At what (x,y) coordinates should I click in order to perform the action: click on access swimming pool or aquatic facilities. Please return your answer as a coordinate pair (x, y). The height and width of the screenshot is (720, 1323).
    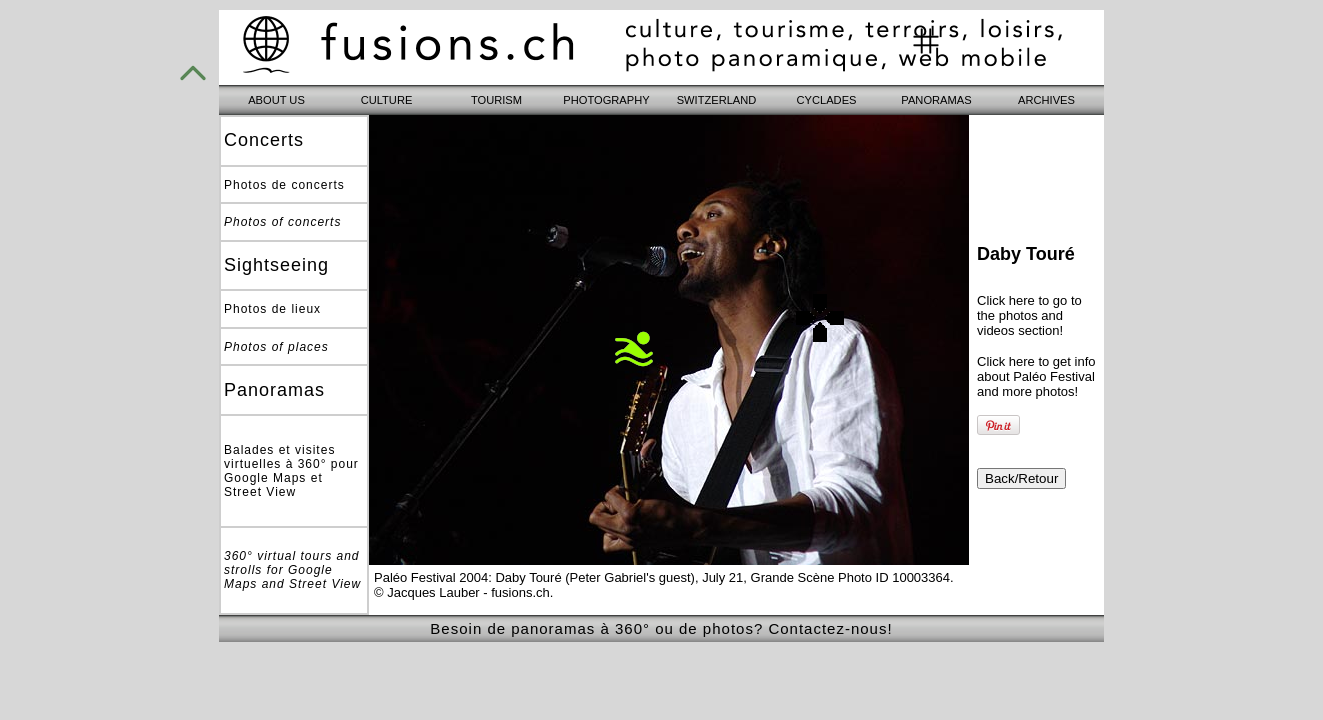
    Looking at the image, I should click on (634, 349).